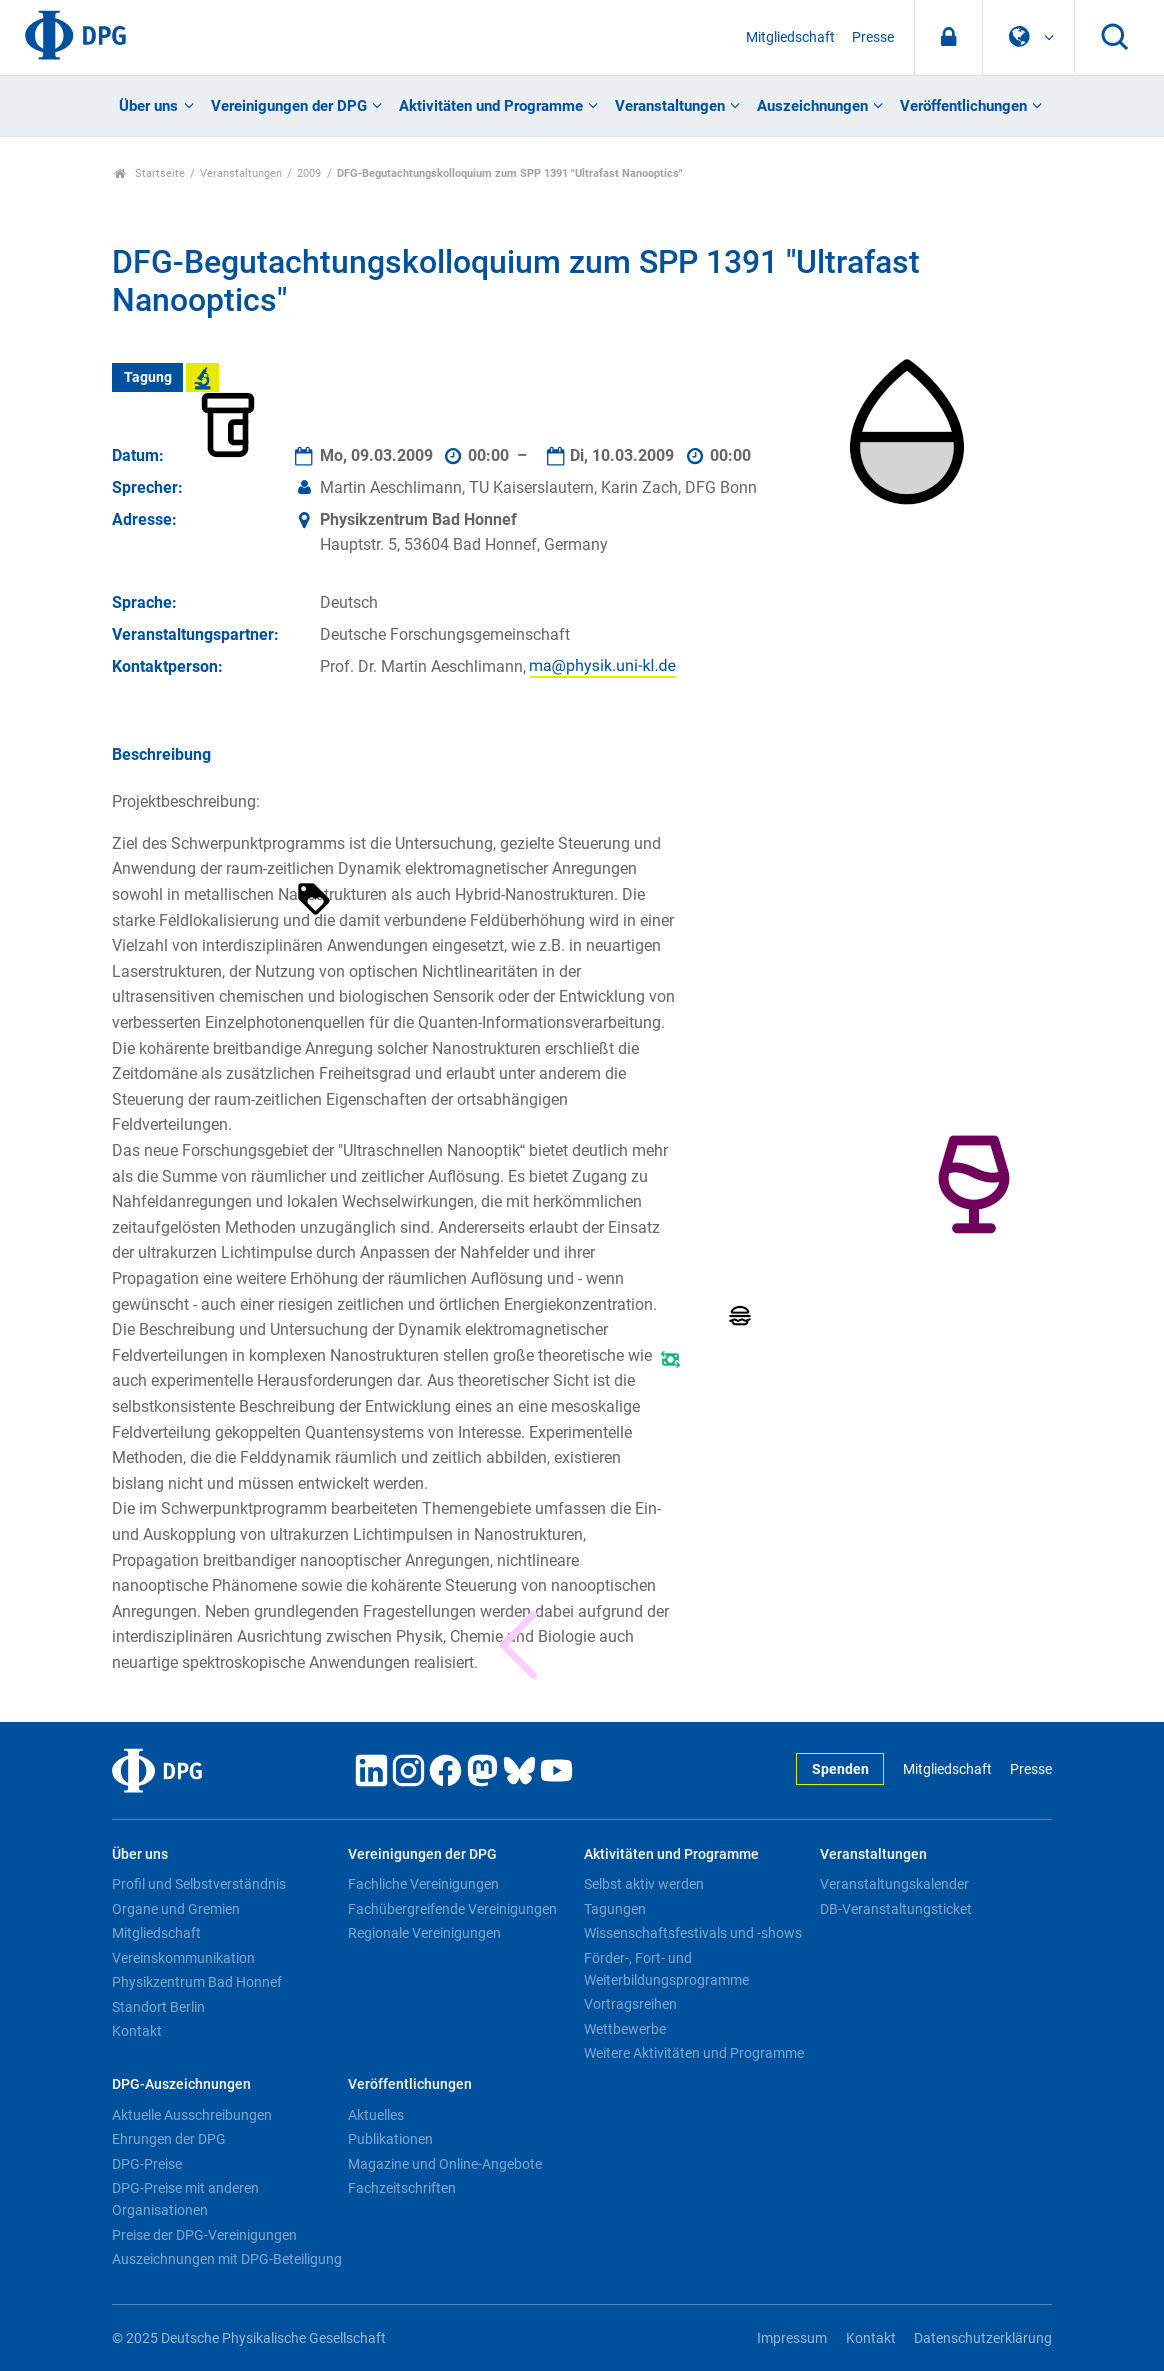  What do you see at coordinates (740, 1316) in the screenshot?
I see `access food or restaurant options` at bounding box center [740, 1316].